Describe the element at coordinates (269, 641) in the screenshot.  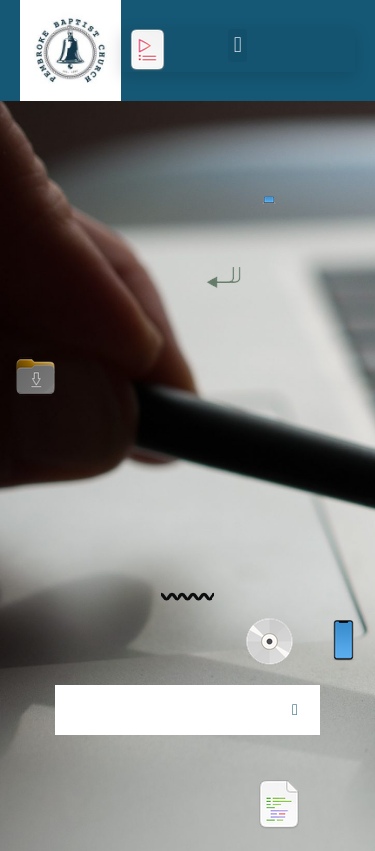
I see `access CD/DVD drive or optical media` at that location.